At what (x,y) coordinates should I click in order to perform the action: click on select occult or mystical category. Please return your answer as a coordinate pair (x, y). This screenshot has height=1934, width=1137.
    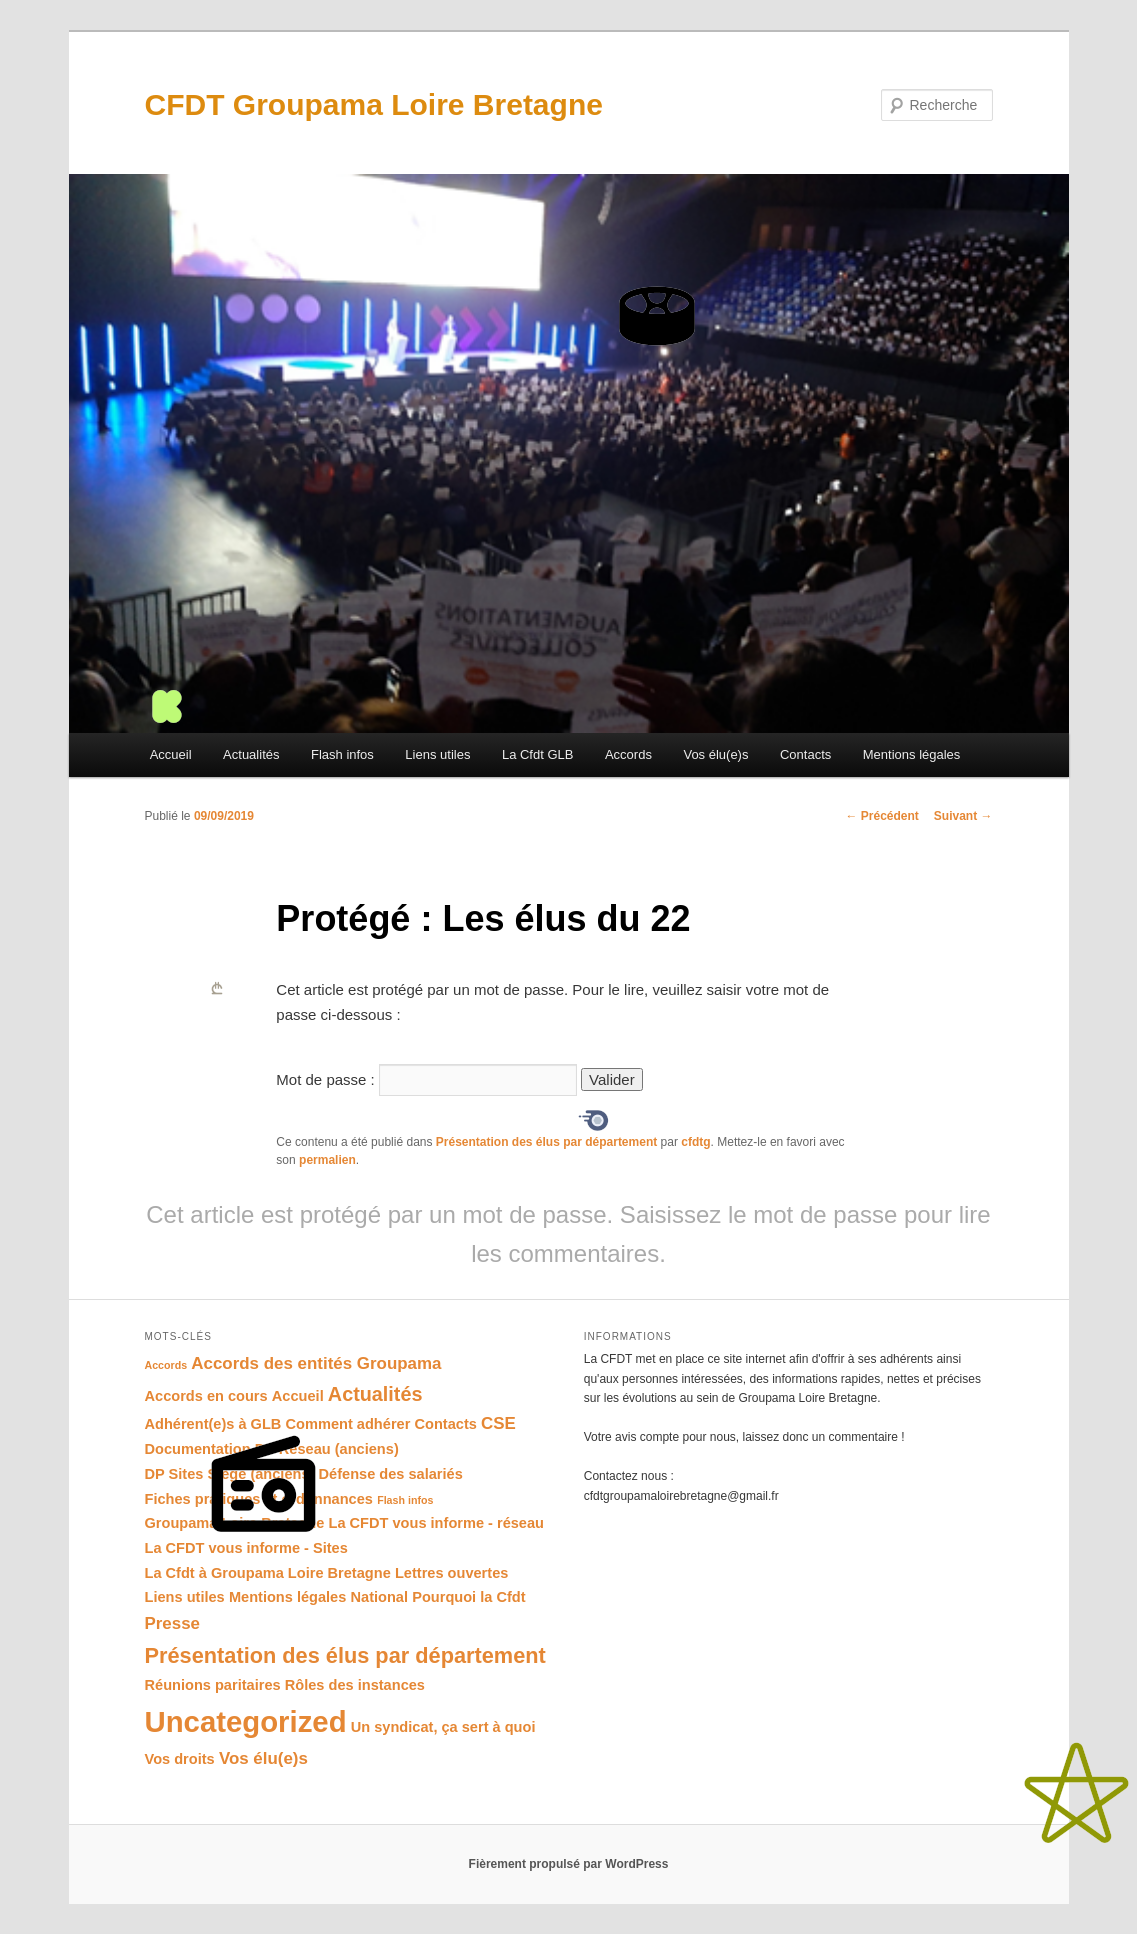
    Looking at the image, I should click on (1076, 1798).